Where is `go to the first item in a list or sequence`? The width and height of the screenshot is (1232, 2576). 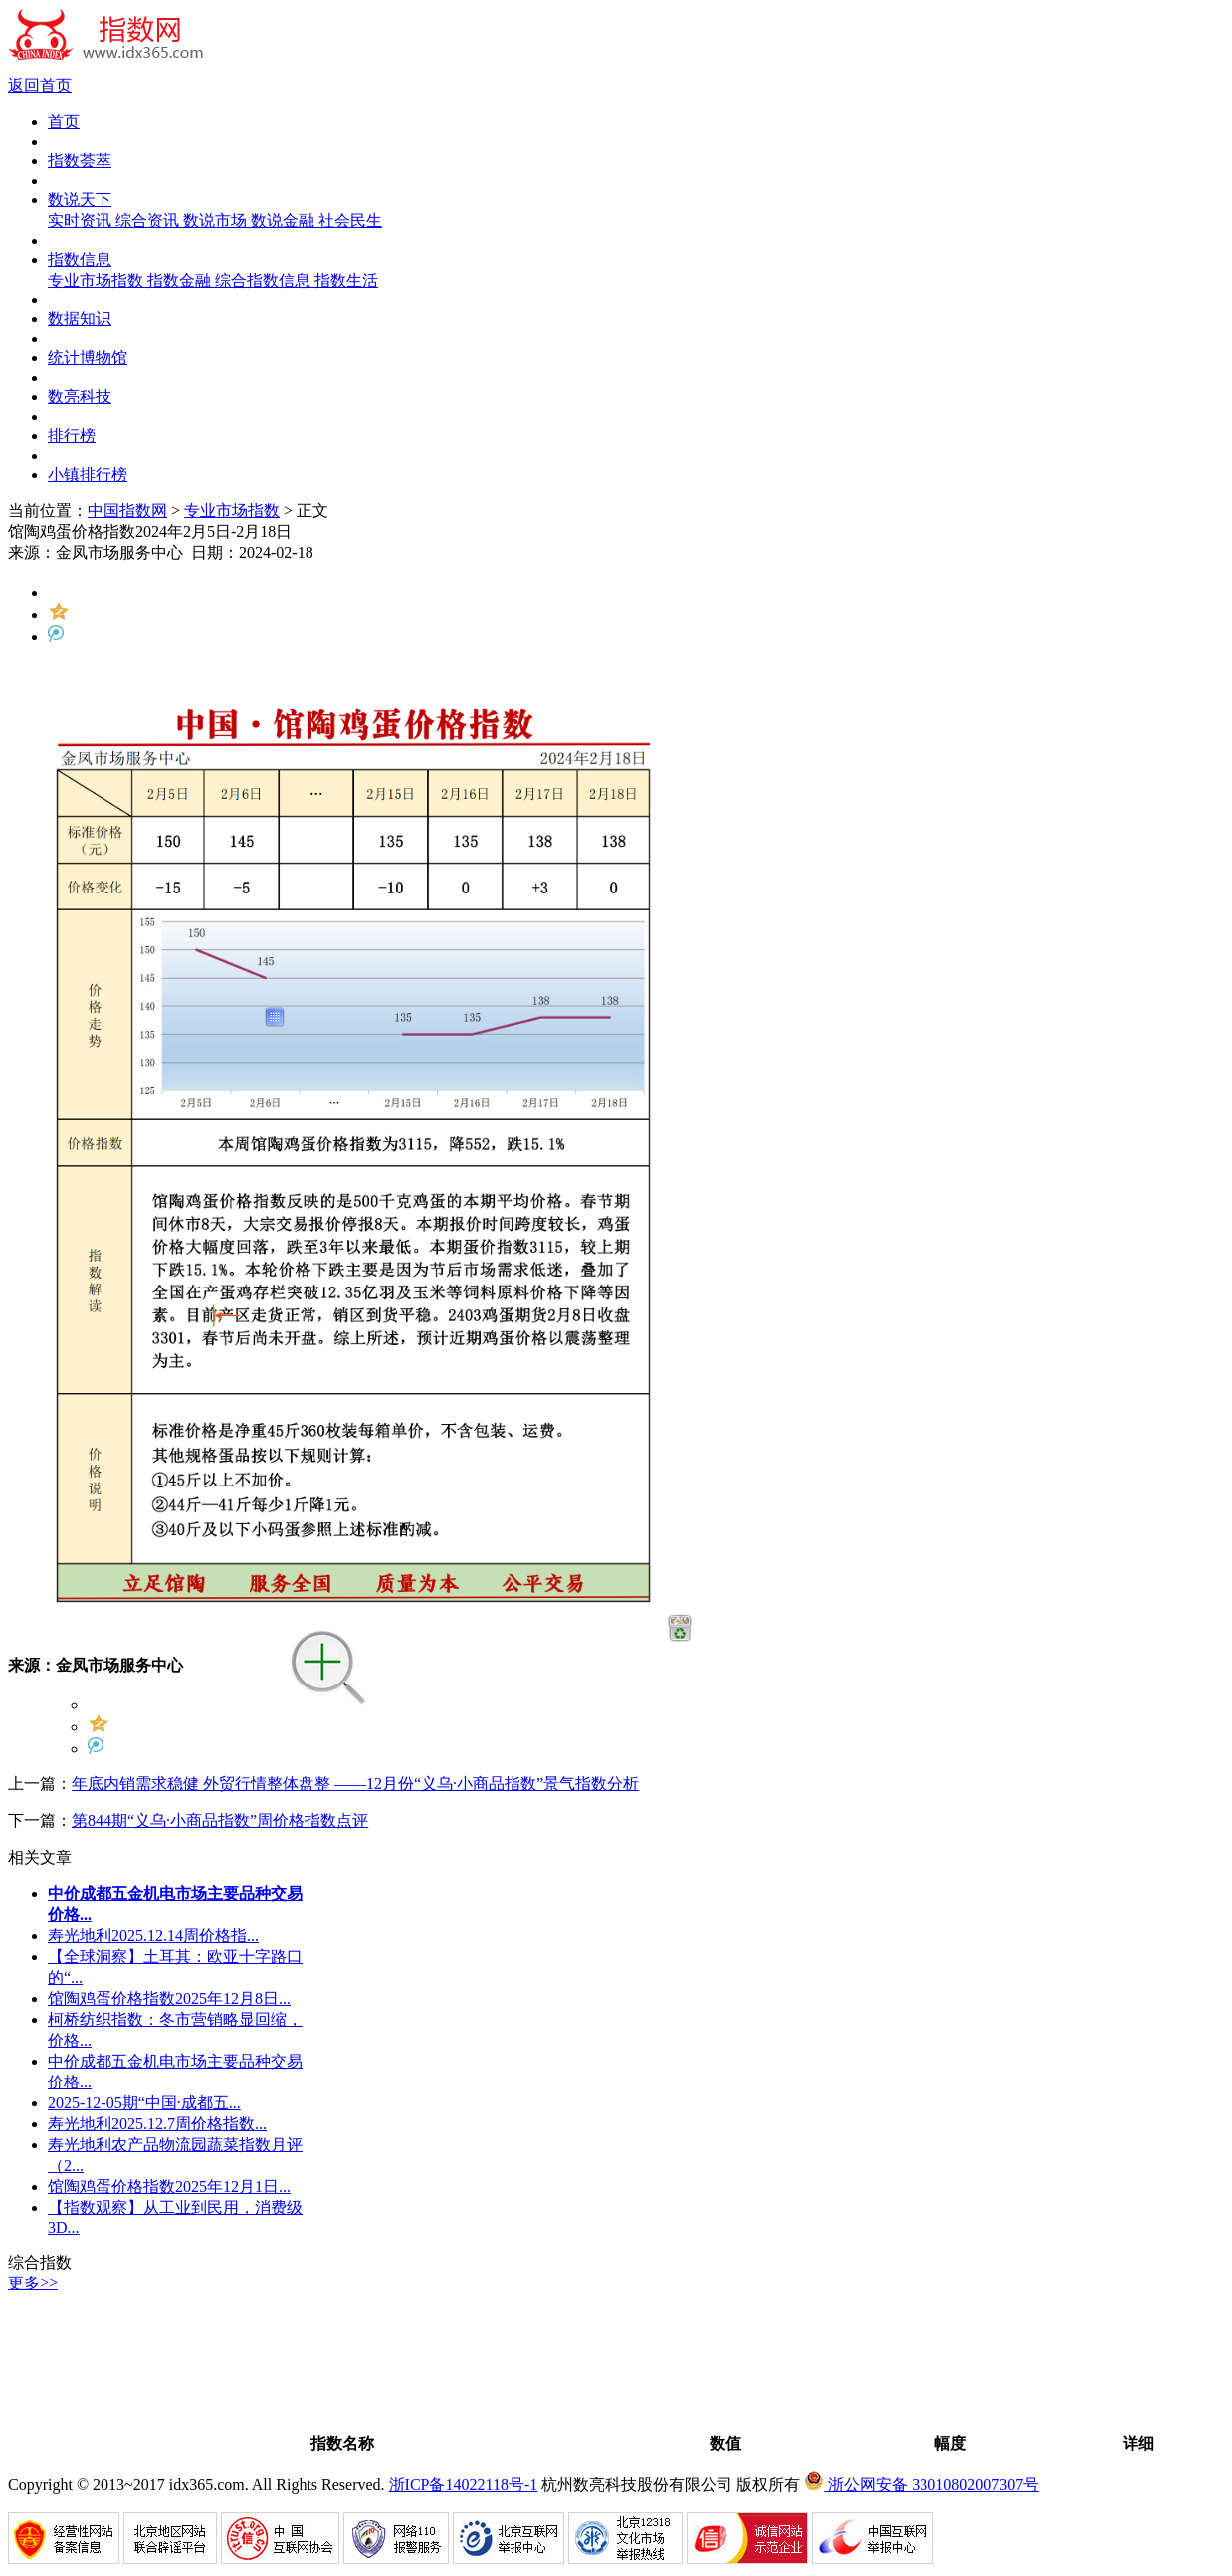
go to the first item in a list or sequence is located at coordinates (226, 1315).